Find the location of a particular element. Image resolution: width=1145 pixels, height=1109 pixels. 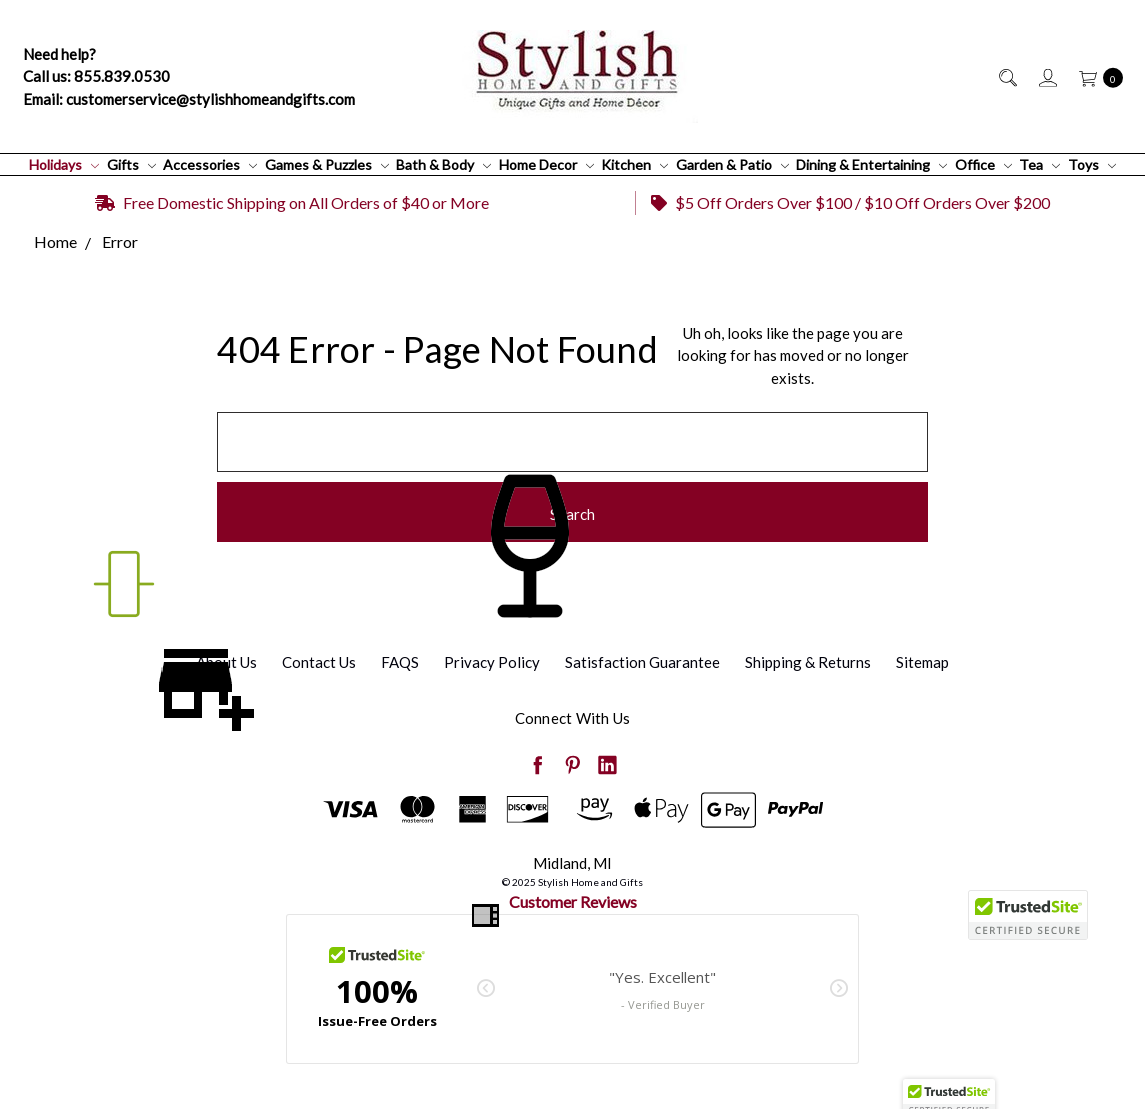

toggle sidebar panel visibility is located at coordinates (485, 915).